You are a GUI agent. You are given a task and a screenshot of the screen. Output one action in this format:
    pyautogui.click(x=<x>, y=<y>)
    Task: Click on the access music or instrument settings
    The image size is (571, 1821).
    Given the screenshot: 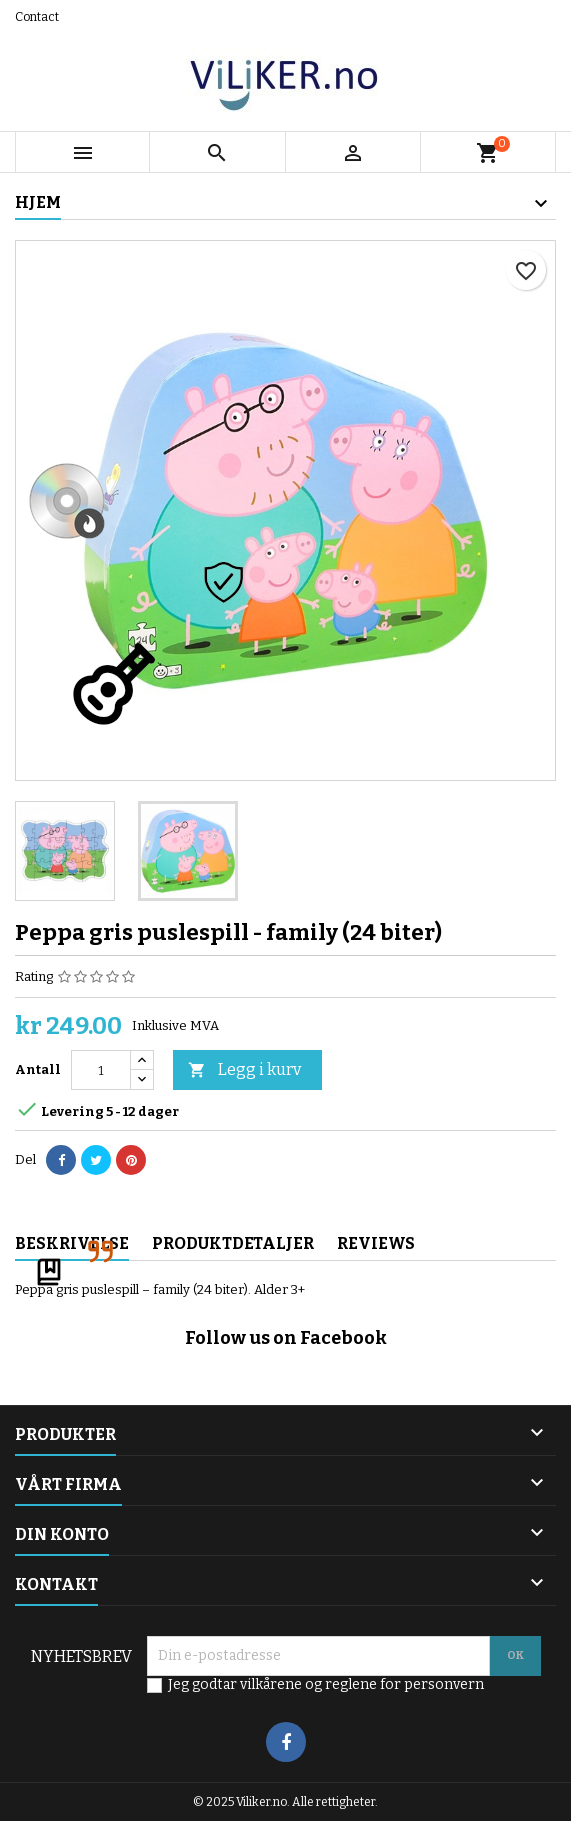 What is the action you would take?
    pyautogui.click(x=113, y=684)
    